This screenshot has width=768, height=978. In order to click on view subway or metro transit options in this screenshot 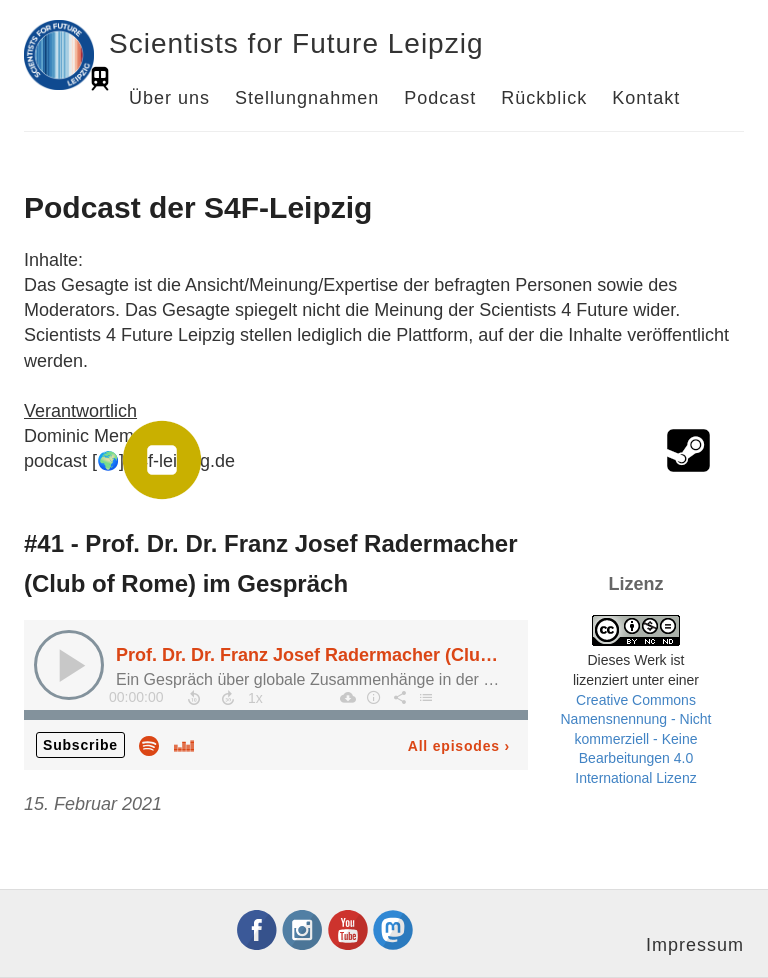, I will do `click(100, 78)`.